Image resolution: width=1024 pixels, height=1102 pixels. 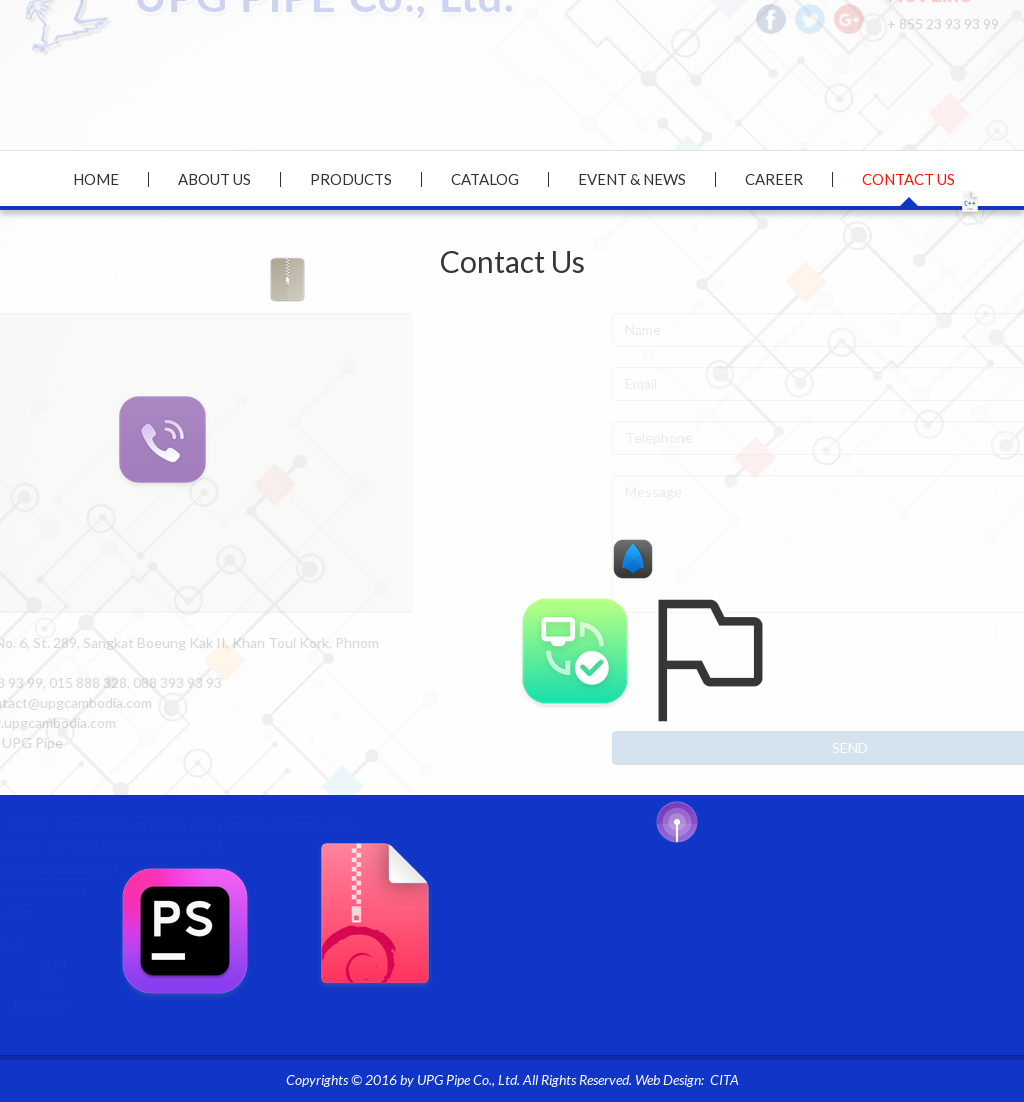 I want to click on open phpstorm ide, so click(x=185, y=931).